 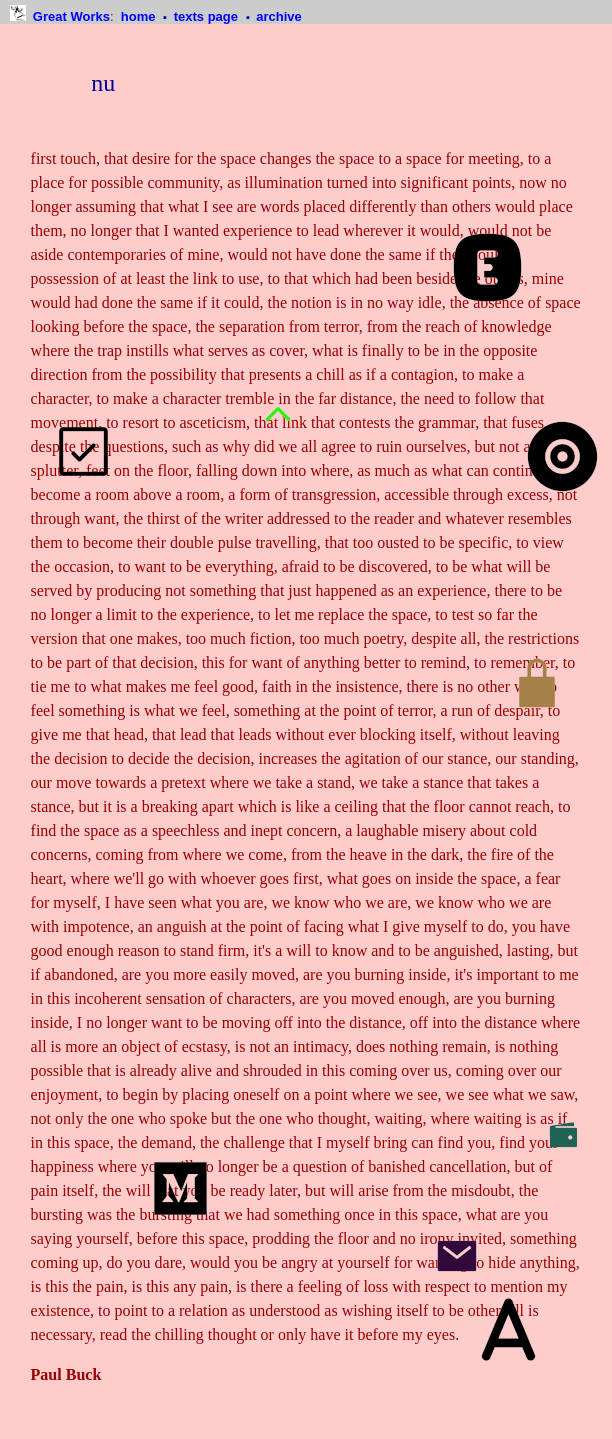 What do you see at coordinates (508, 1329) in the screenshot?
I see `indicates text formatting or font options` at bounding box center [508, 1329].